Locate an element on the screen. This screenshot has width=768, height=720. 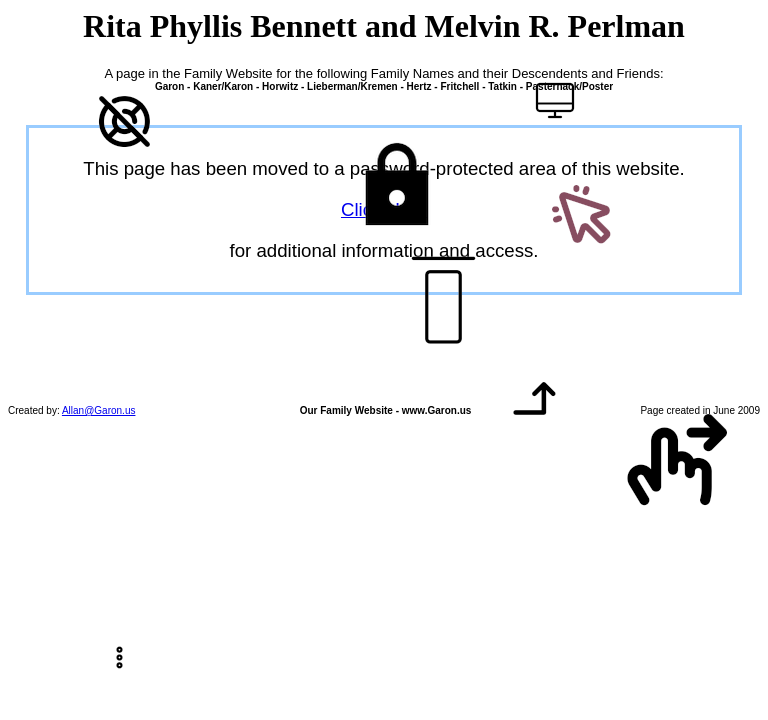
redirect or branch off to a new path is located at coordinates (536, 400).